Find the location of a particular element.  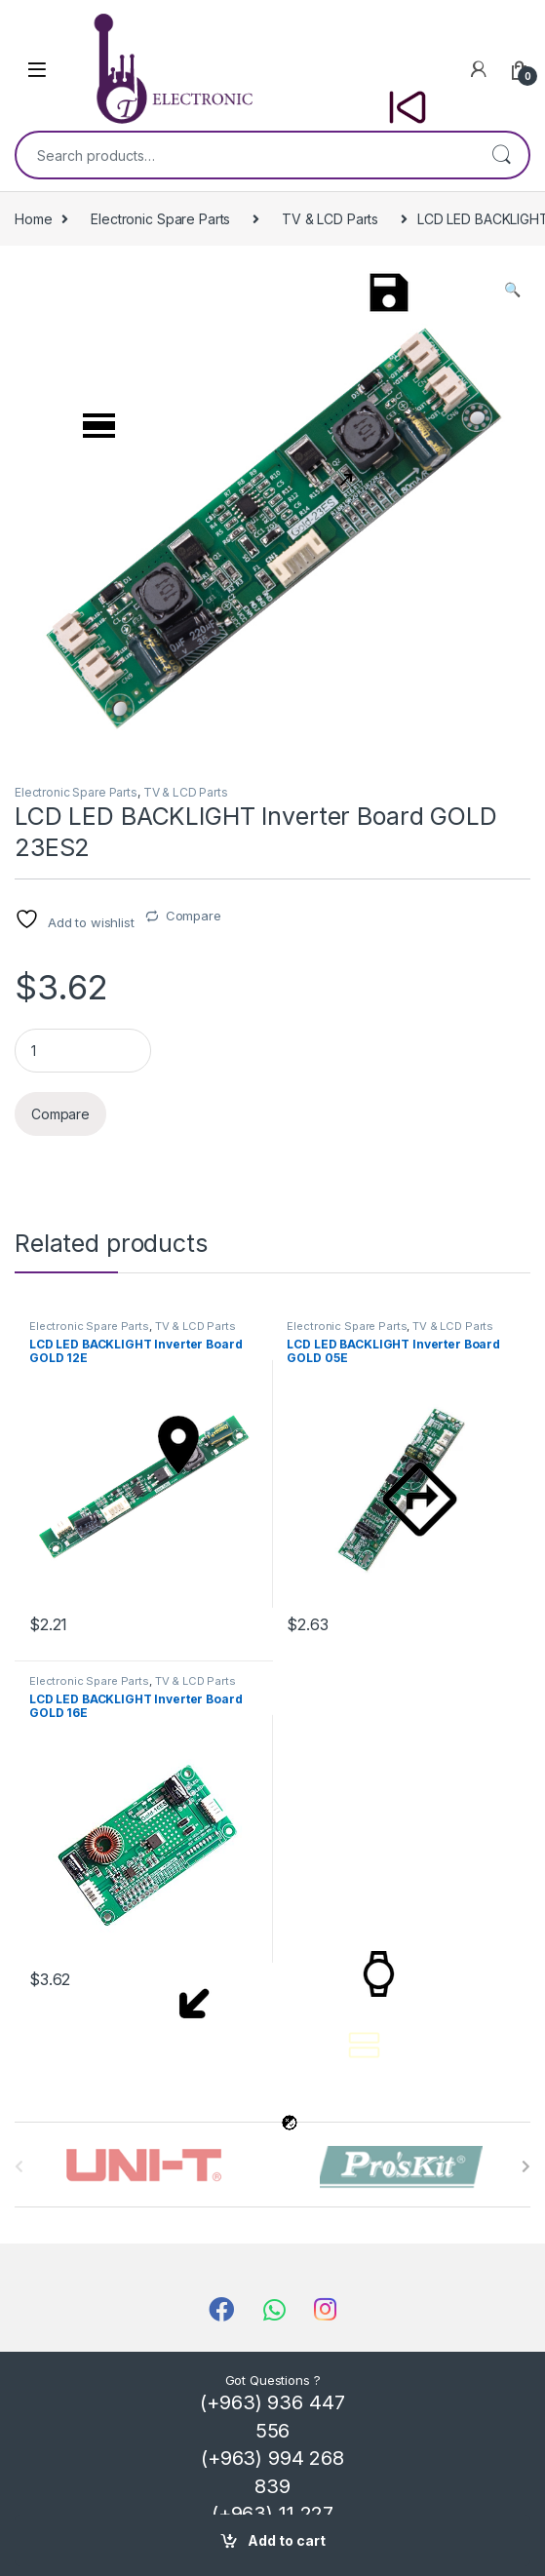

get directions to a location is located at coordinates (419, 1499).